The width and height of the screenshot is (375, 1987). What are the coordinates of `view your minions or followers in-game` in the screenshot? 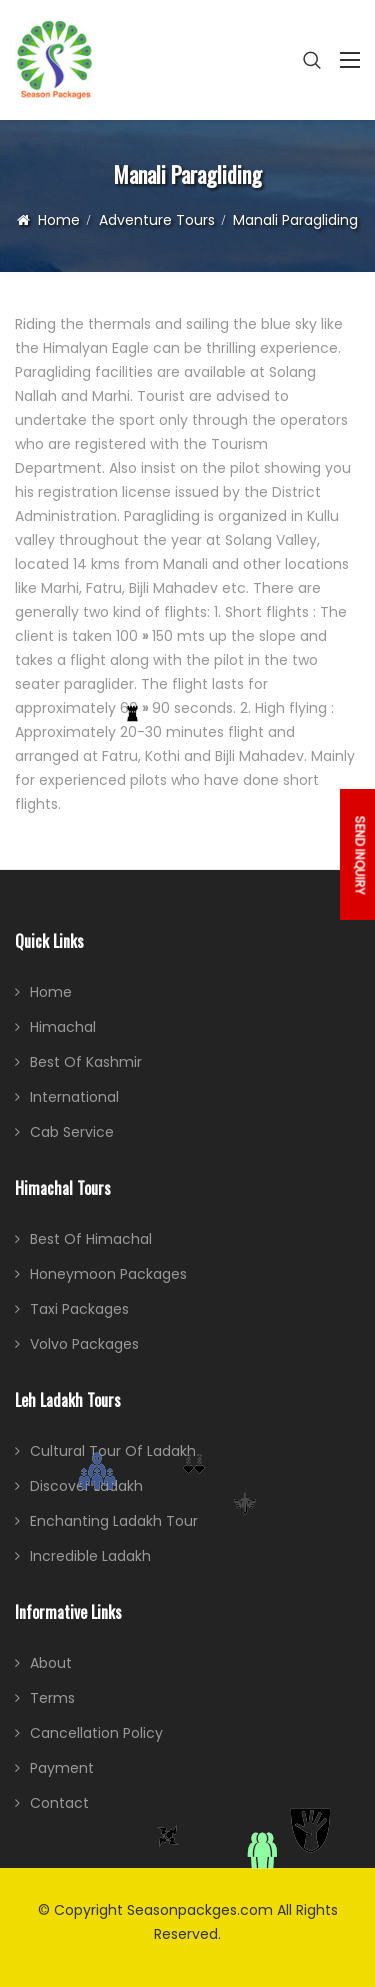 It's located at (97, 1471).